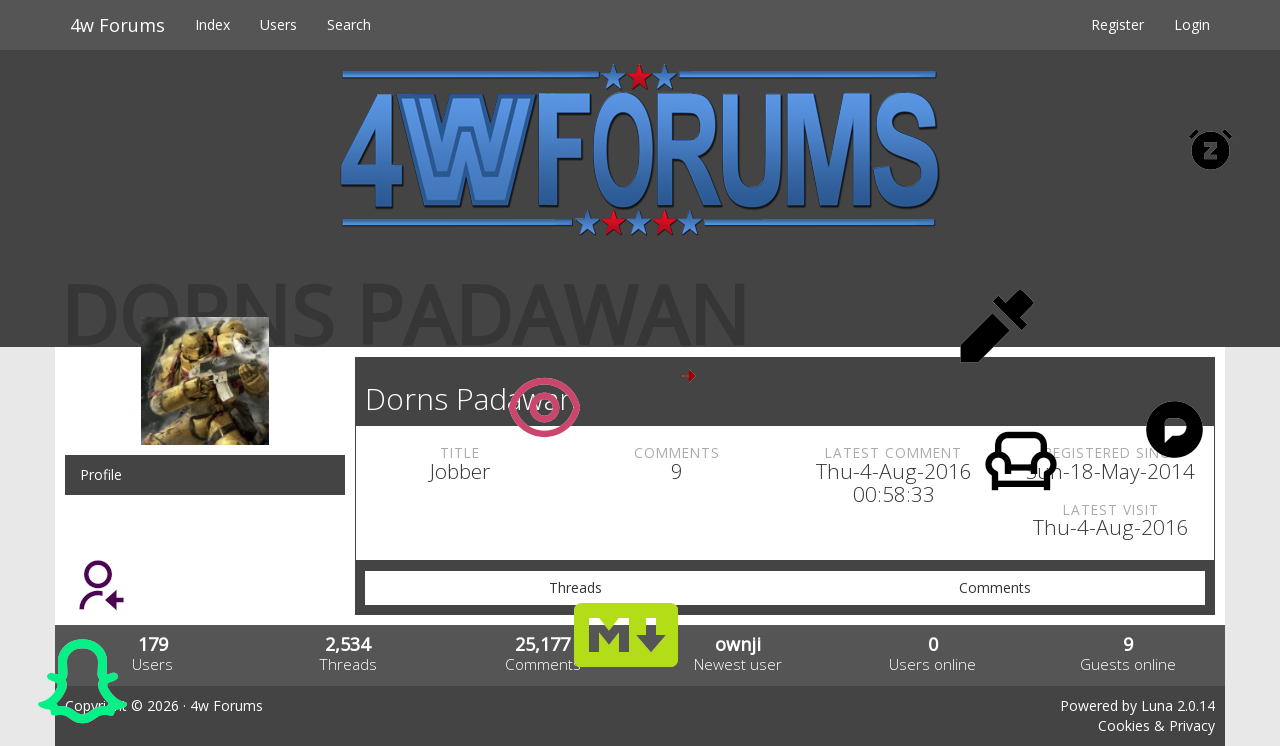 This screenshot has height=746, width=1280. What do you see at coordinates (1174, 429) in the screenshot?
I see `open the pixelfed app` at bounding box center [1174, 429].